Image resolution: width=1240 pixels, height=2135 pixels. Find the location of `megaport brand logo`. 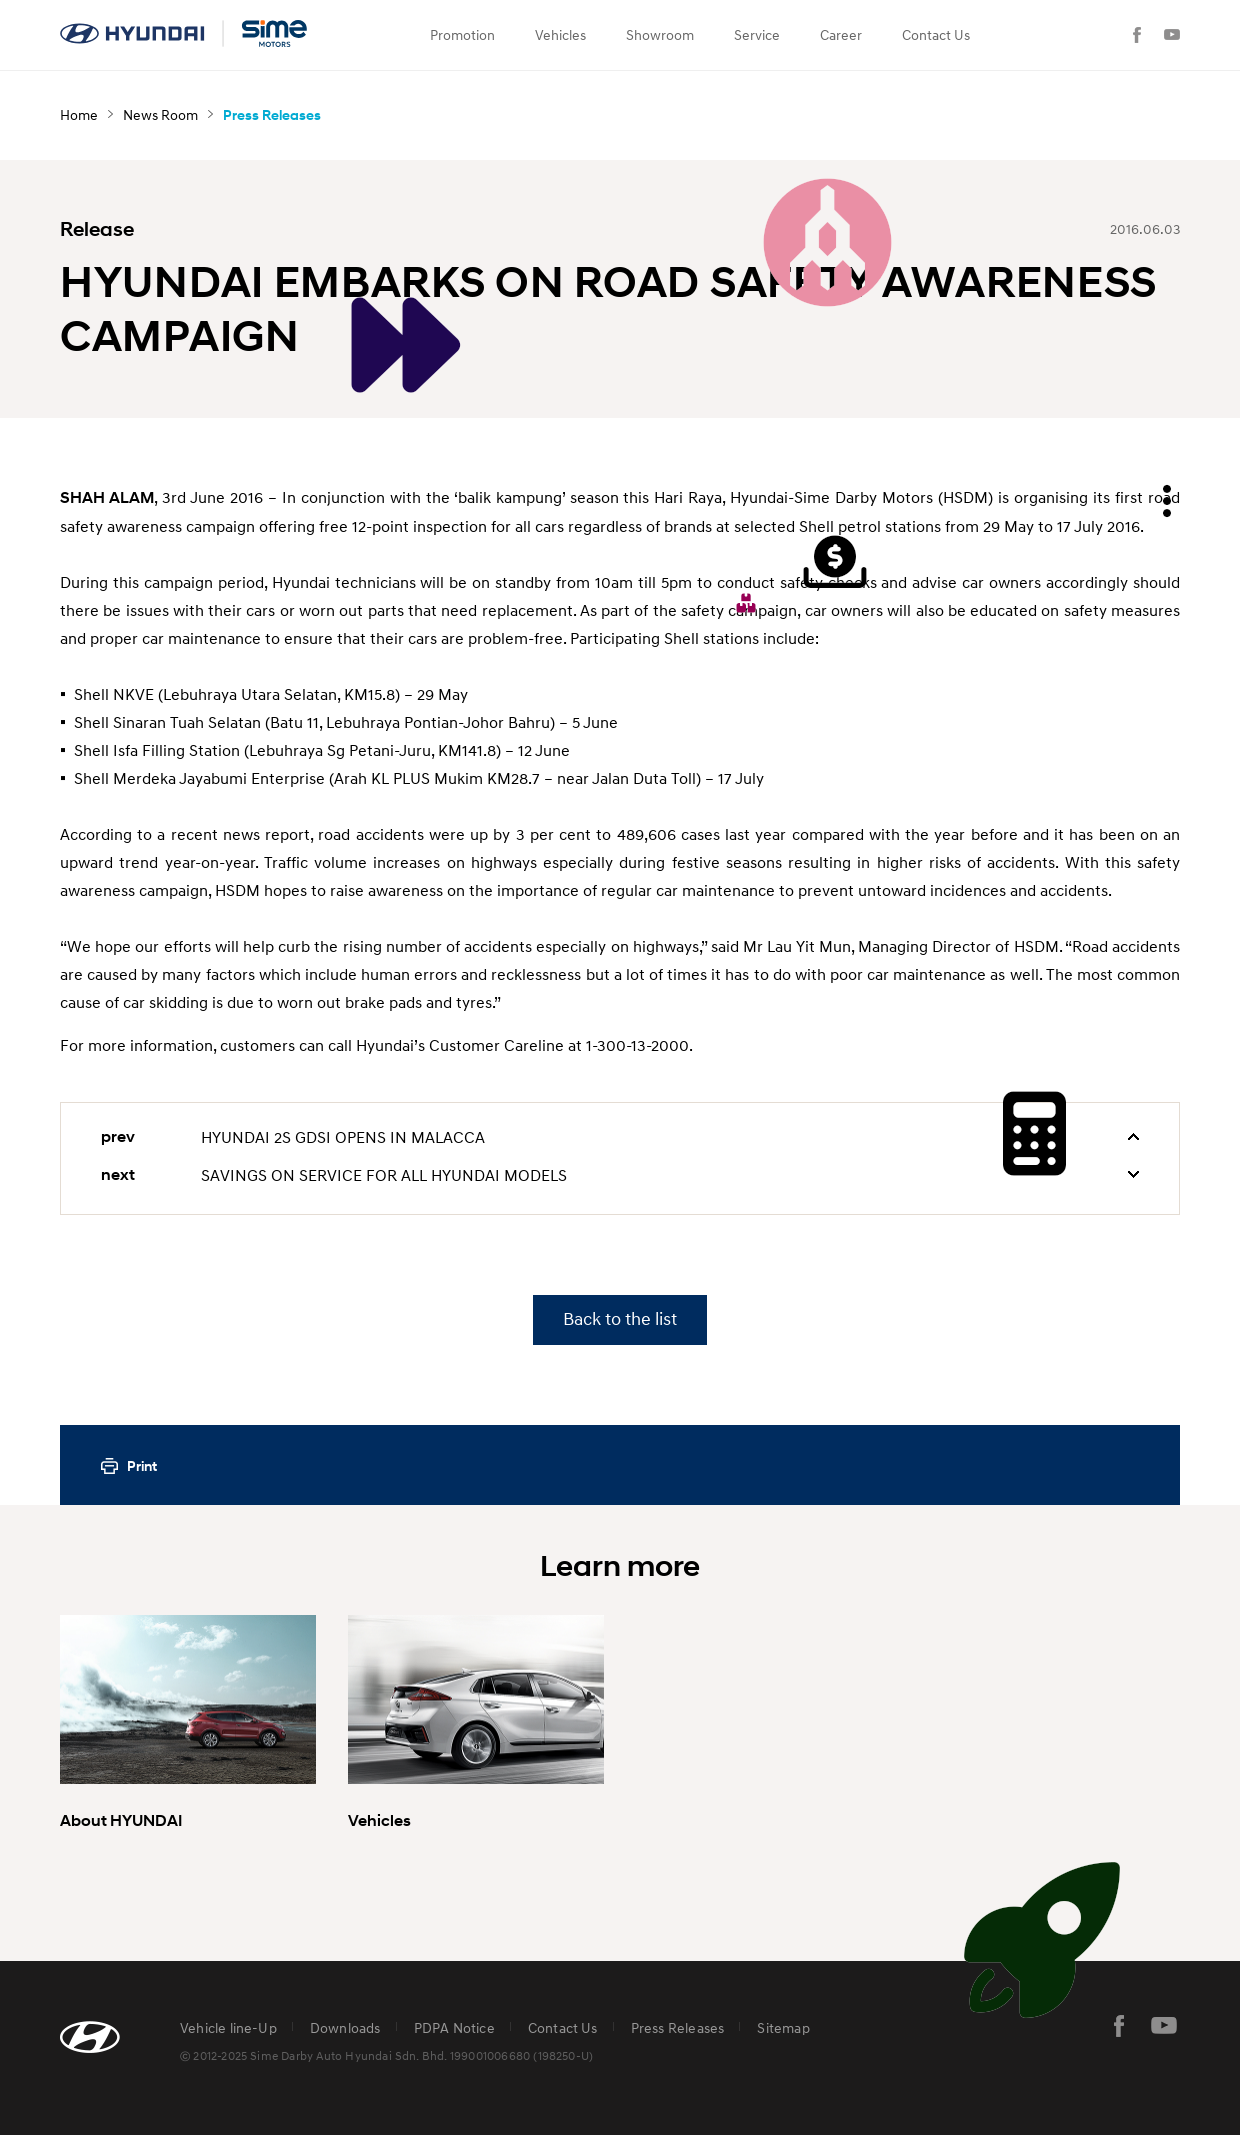

megaport brand logo is located at coordinates (827, 242).